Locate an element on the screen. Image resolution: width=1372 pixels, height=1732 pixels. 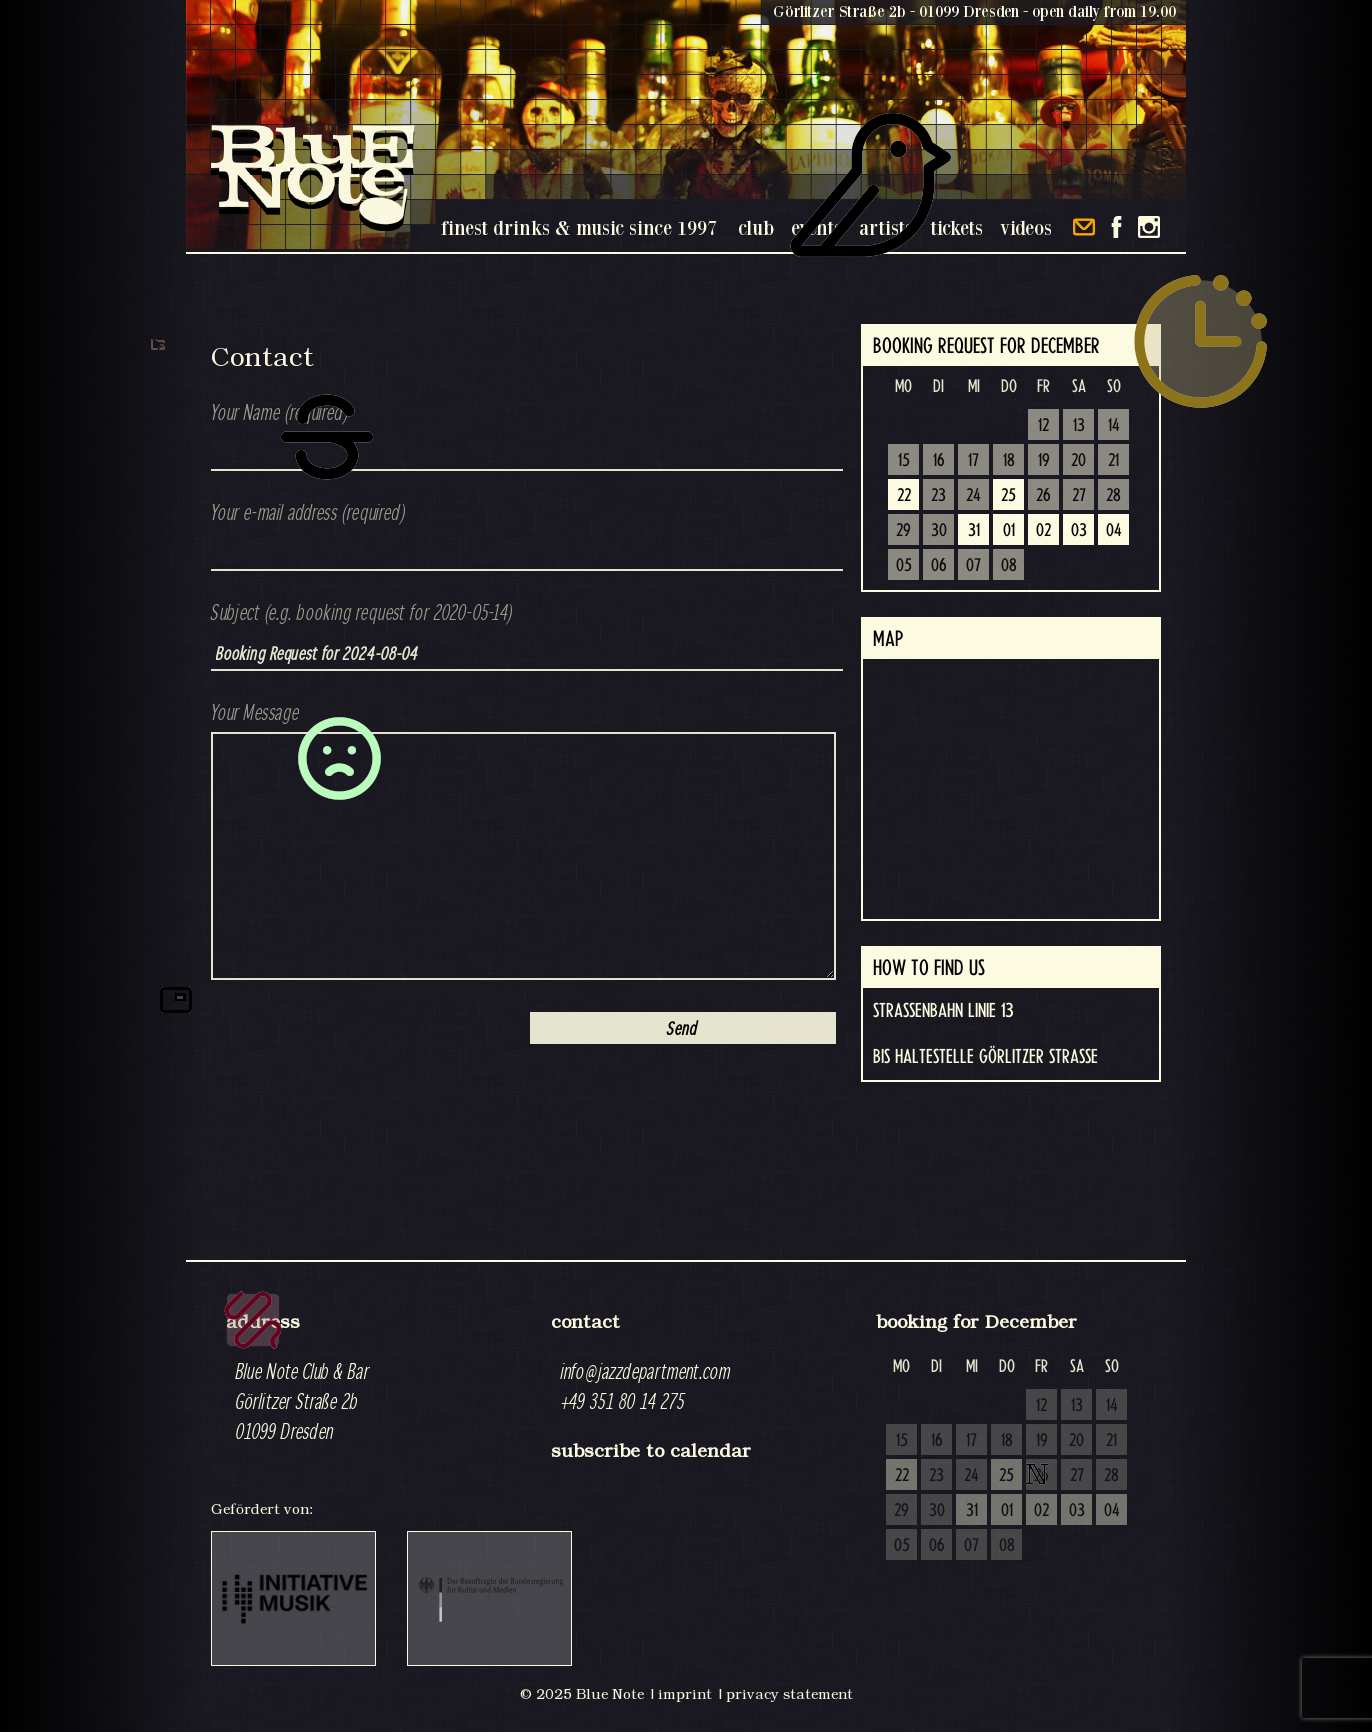
enable picture-in-picture mode is located at coordinates (176, 1000).